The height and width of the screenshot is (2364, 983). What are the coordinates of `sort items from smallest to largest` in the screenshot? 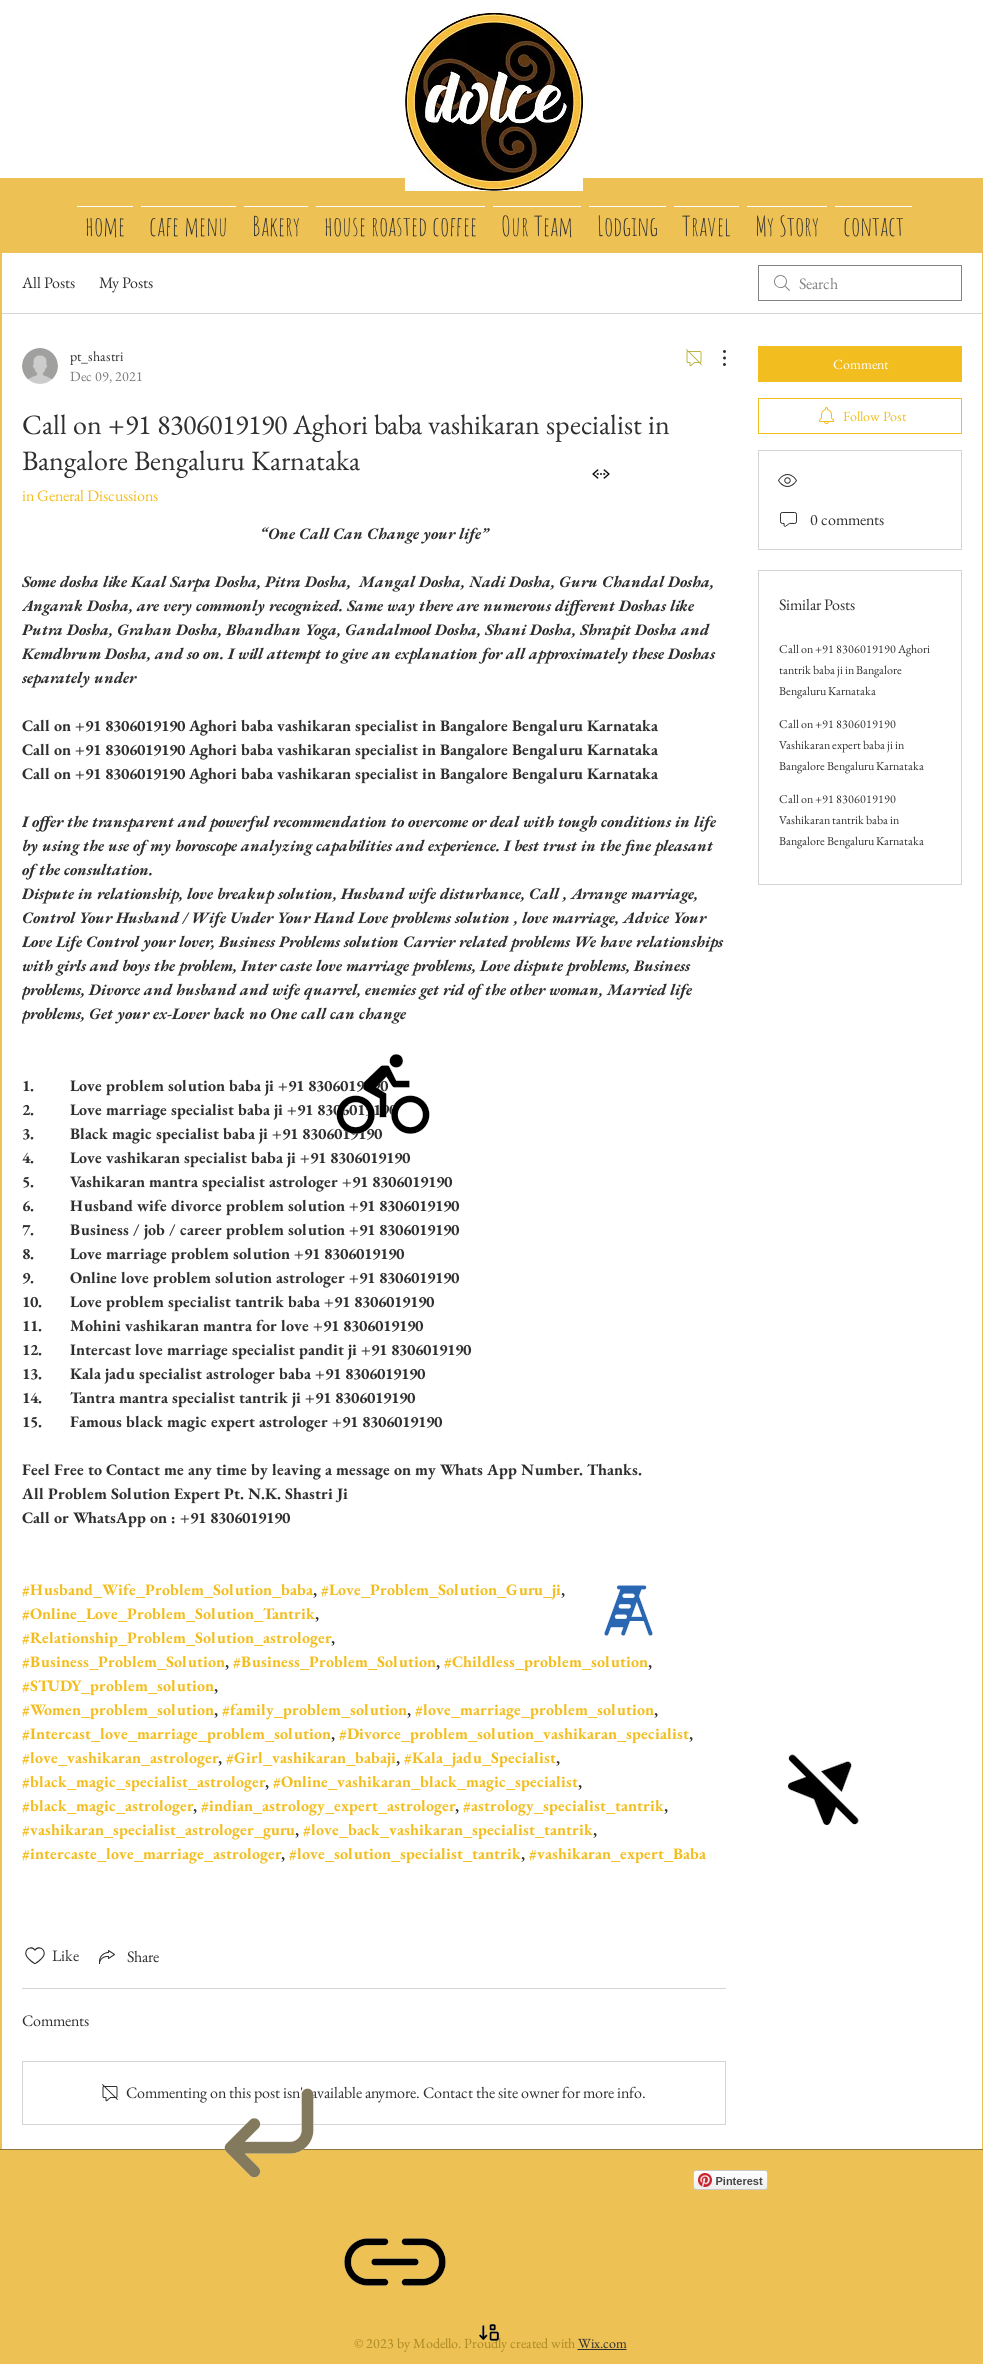 It's located at (488, 2332).